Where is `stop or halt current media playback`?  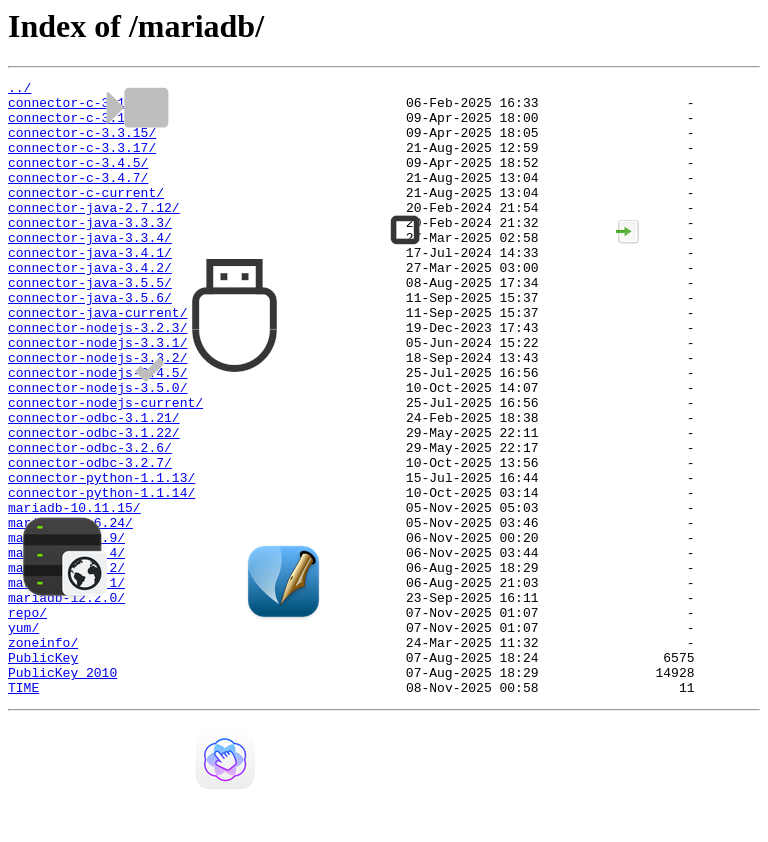 stop or halt current media playback is located at coordinates (431, 204).